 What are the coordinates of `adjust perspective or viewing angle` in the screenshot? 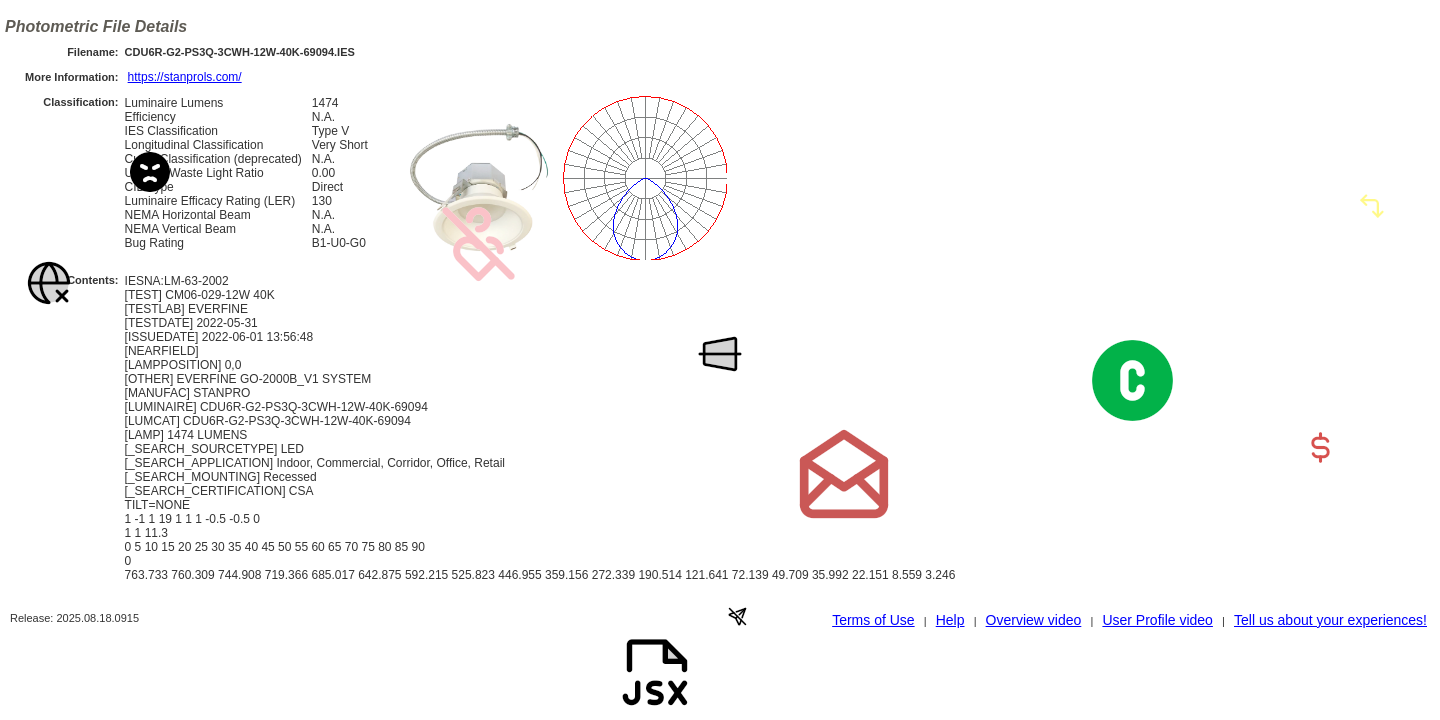 It's located at (720, 354).